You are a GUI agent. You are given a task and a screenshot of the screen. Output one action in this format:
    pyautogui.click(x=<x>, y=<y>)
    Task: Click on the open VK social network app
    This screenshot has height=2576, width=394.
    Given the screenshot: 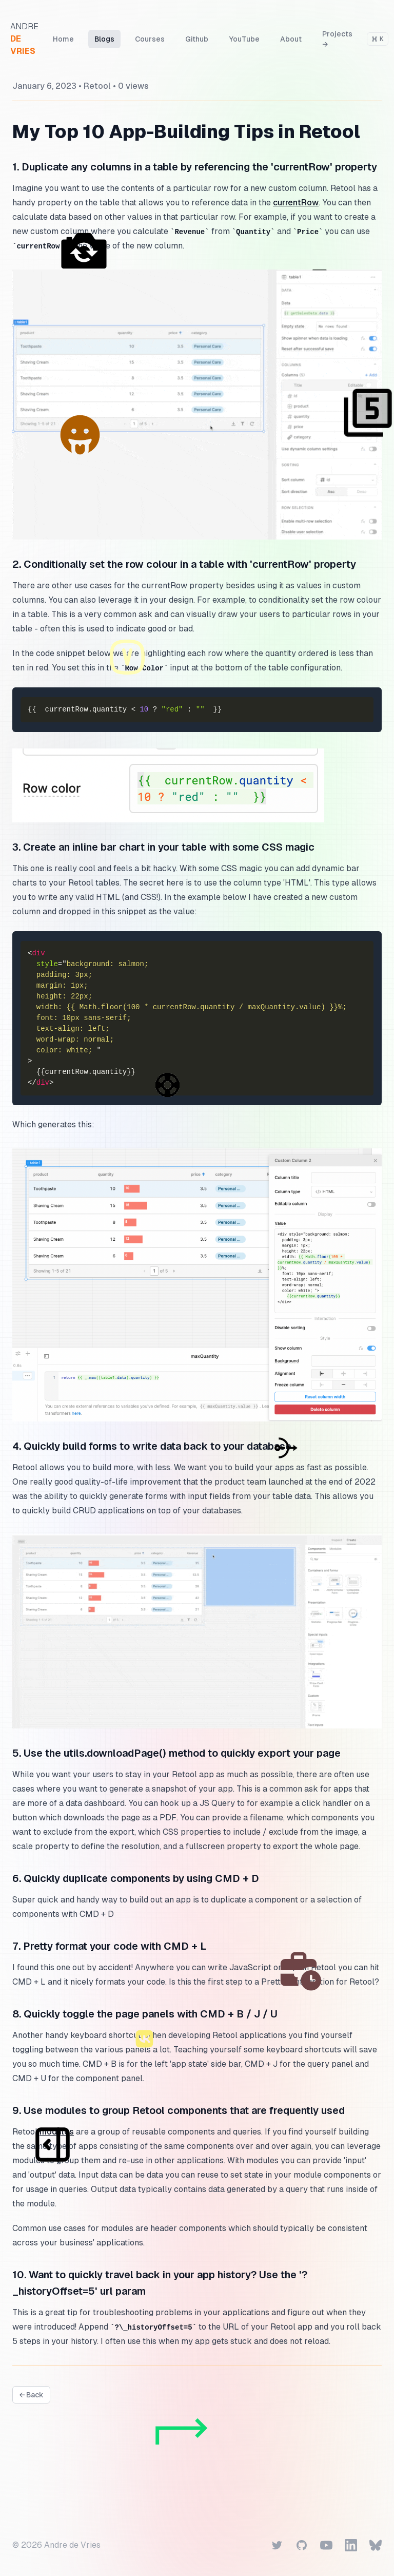 What is the action you would take?
    pyautogui.click(x=144, y=2039)
    